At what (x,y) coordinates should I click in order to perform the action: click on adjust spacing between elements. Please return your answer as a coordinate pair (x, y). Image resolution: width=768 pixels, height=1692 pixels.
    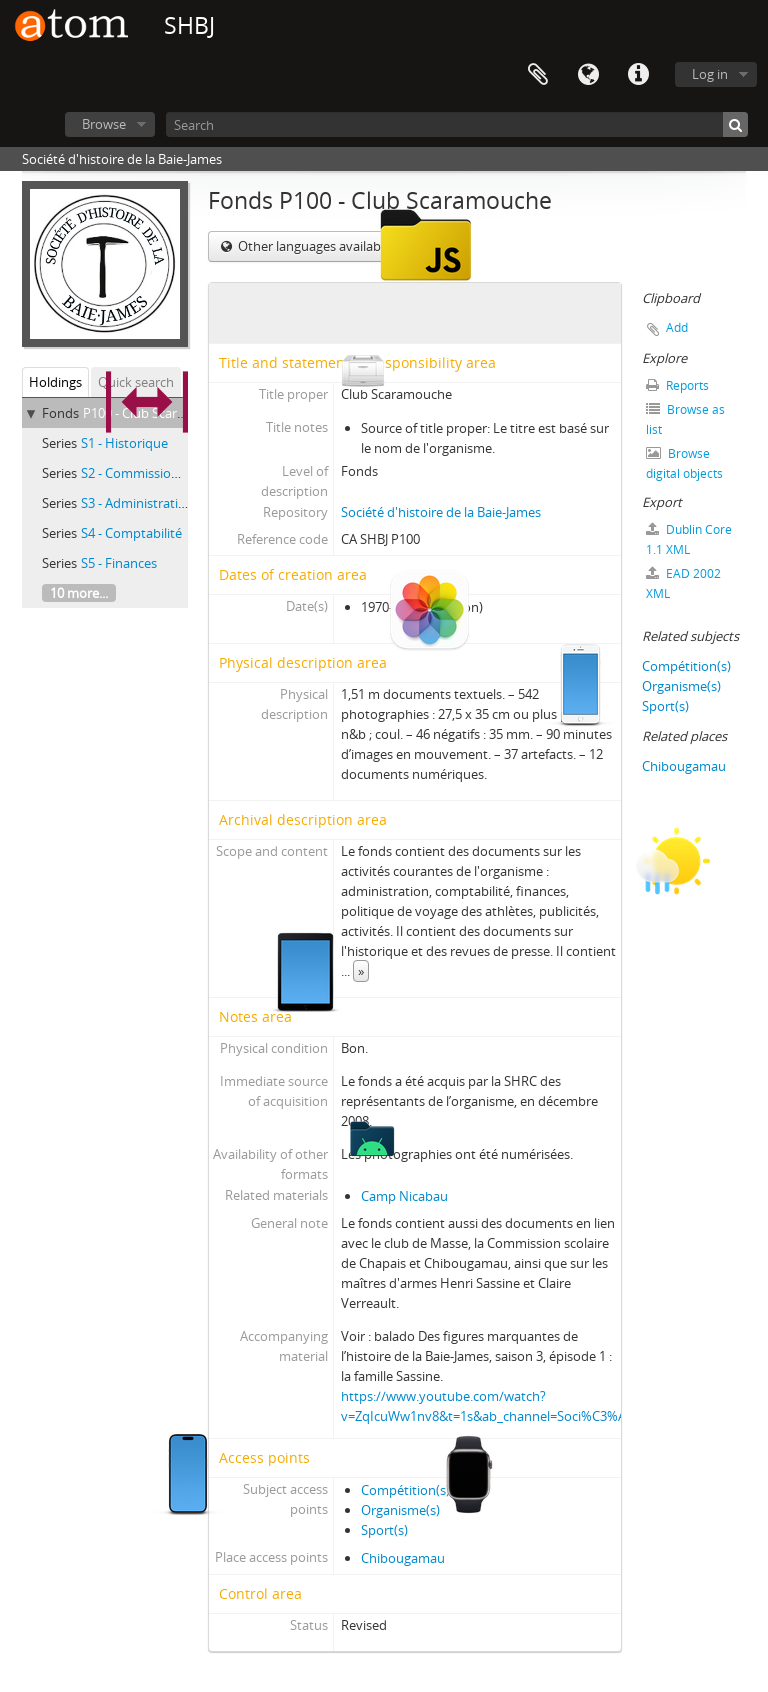
    Looking at the image, I should click on (147, 402).